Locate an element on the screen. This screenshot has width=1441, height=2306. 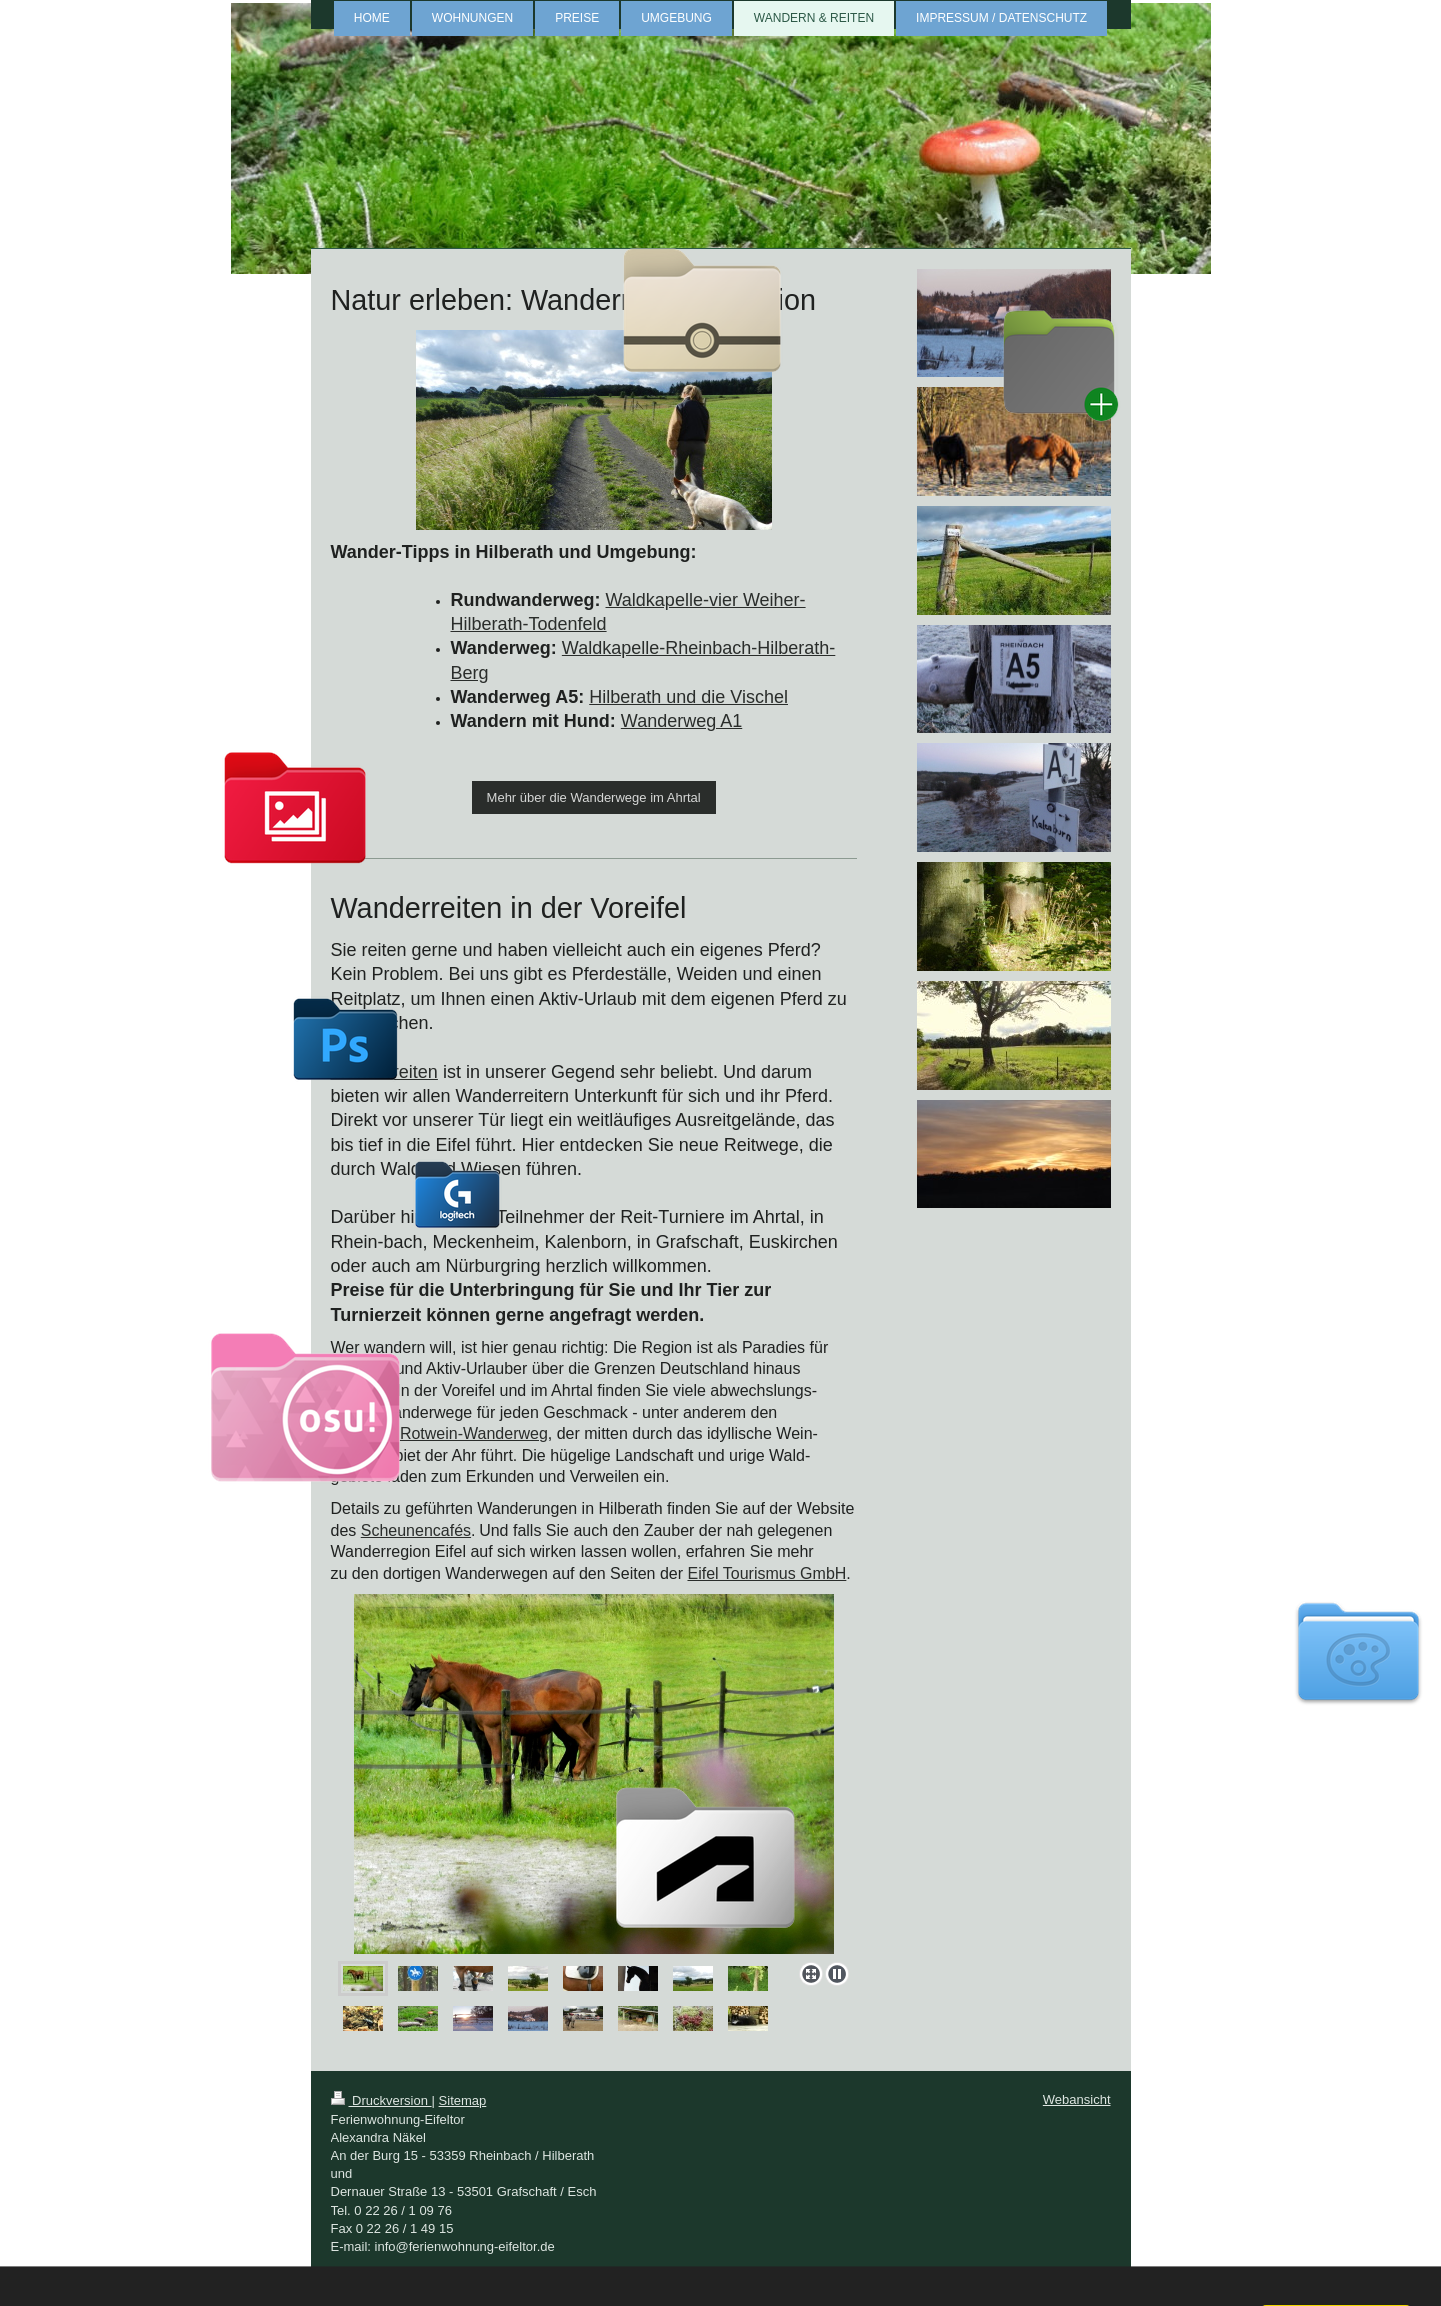
folder containing pokémon game files or assets is located at coordinates (701, 314).